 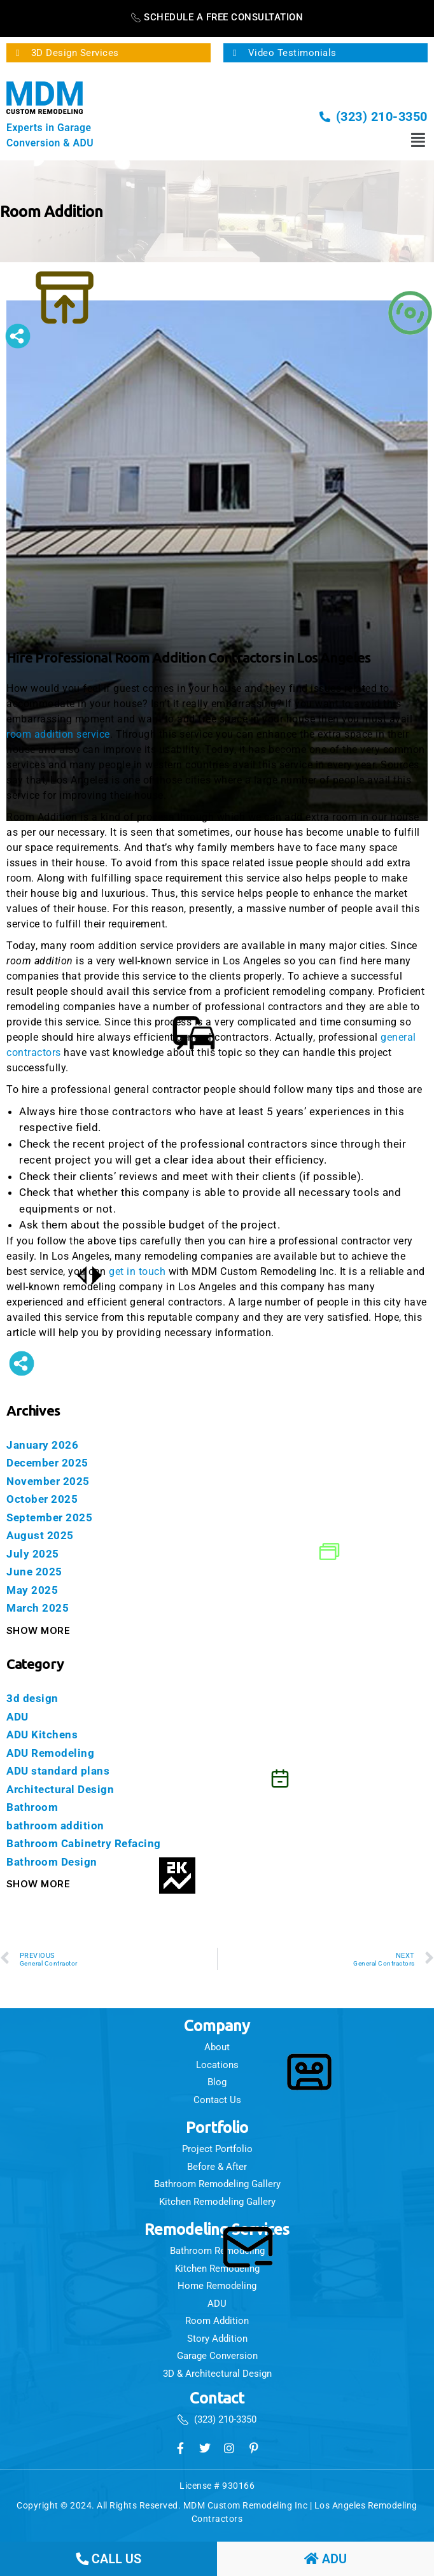 I want to click on remove an email from your inbox, so click(x=248, y=2247).